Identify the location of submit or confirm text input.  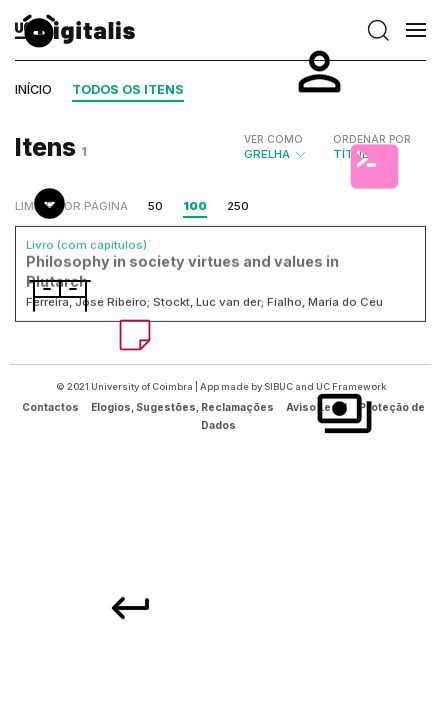
(131, 608).